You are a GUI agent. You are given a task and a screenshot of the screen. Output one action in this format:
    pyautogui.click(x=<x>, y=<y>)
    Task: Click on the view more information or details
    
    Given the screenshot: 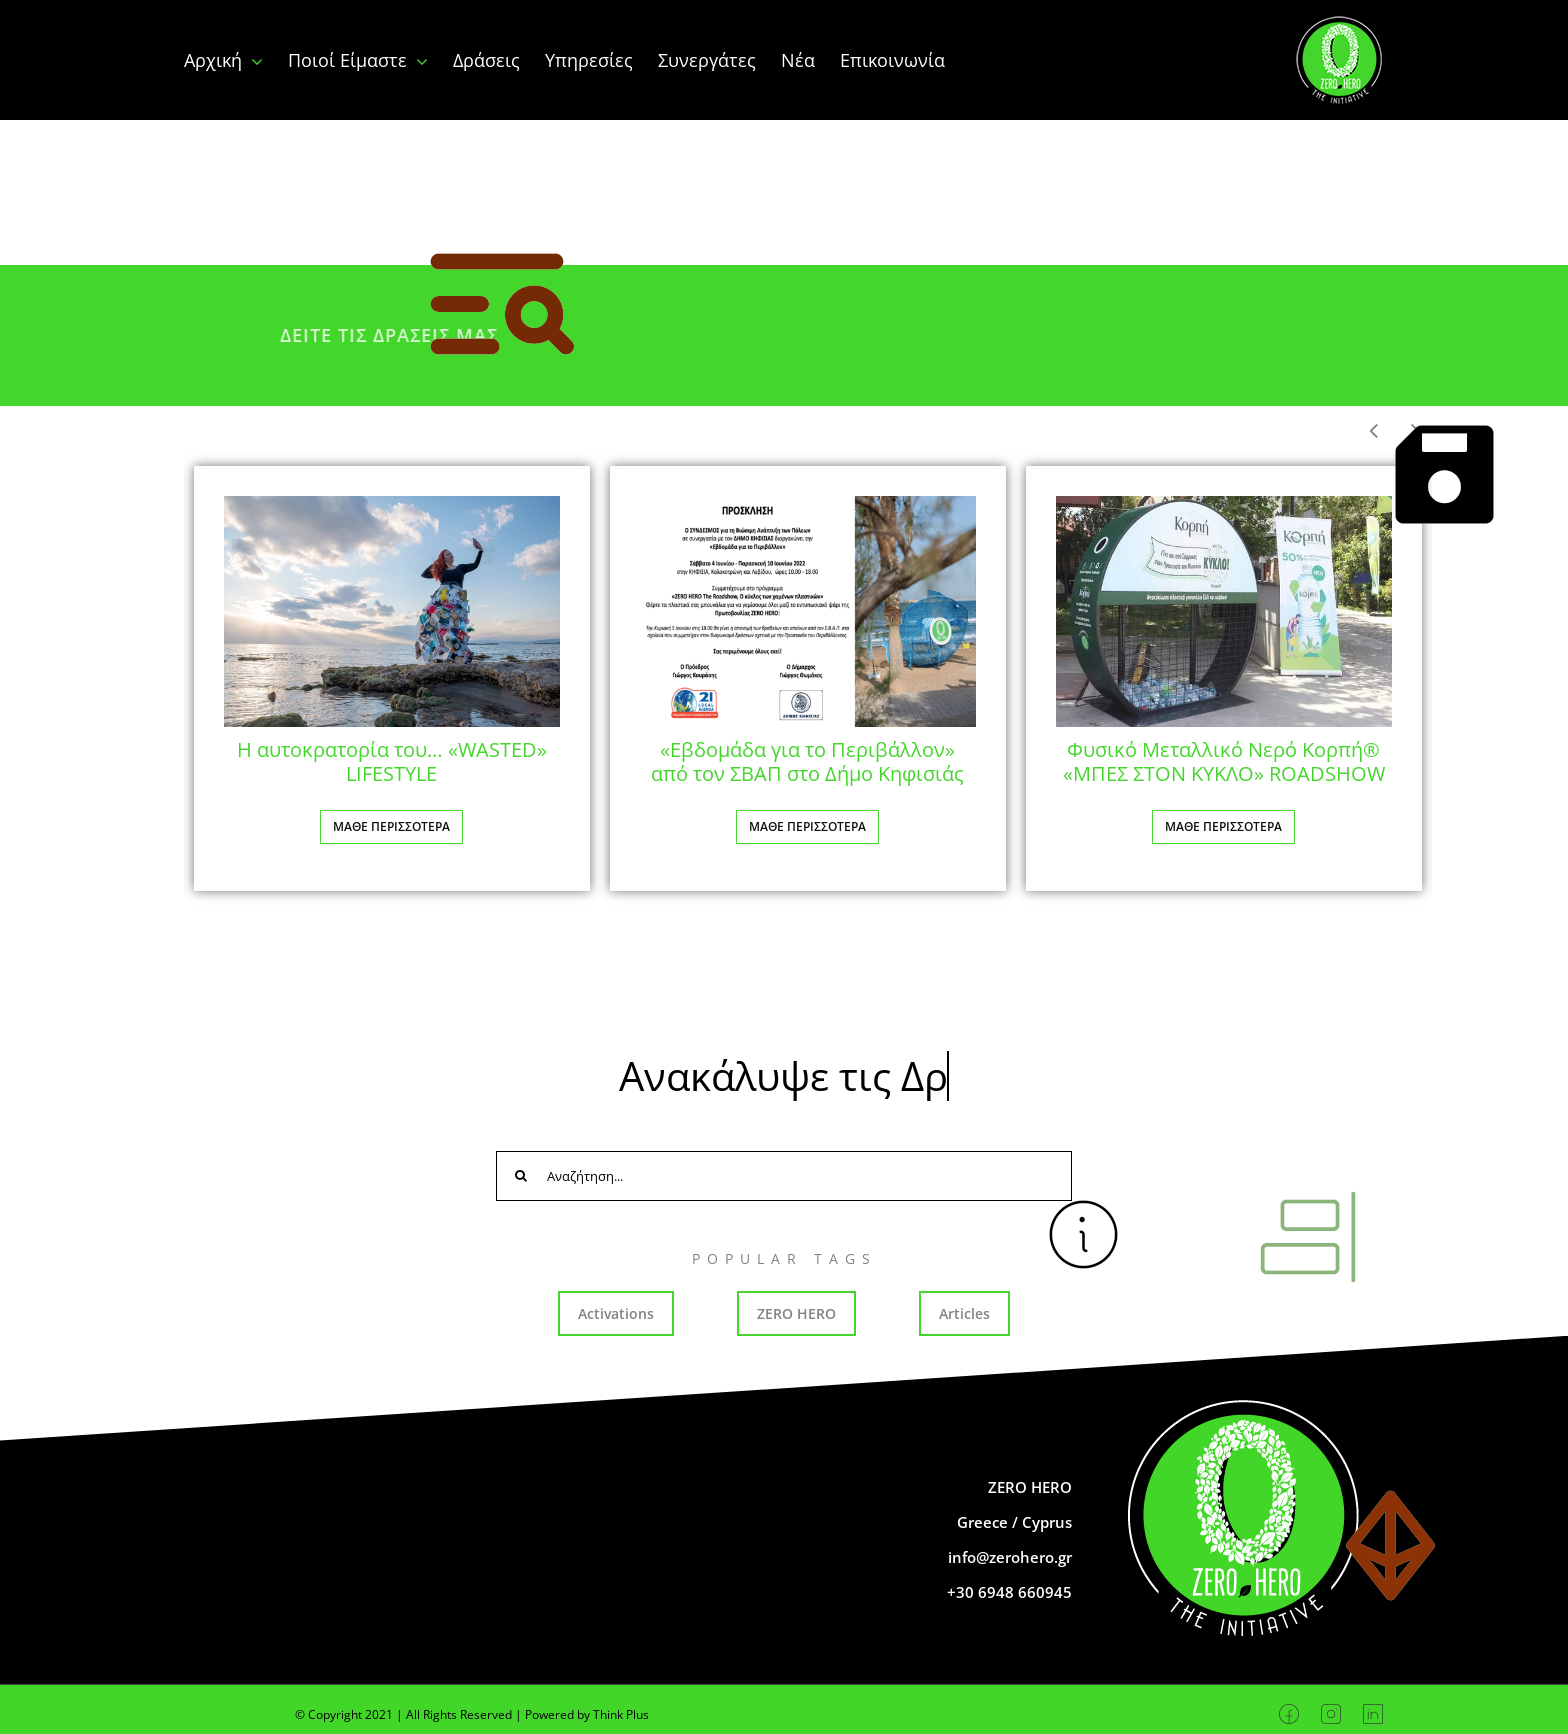 What is the action you would take?
    pyautogui.click(x=1083, y=1234)
    